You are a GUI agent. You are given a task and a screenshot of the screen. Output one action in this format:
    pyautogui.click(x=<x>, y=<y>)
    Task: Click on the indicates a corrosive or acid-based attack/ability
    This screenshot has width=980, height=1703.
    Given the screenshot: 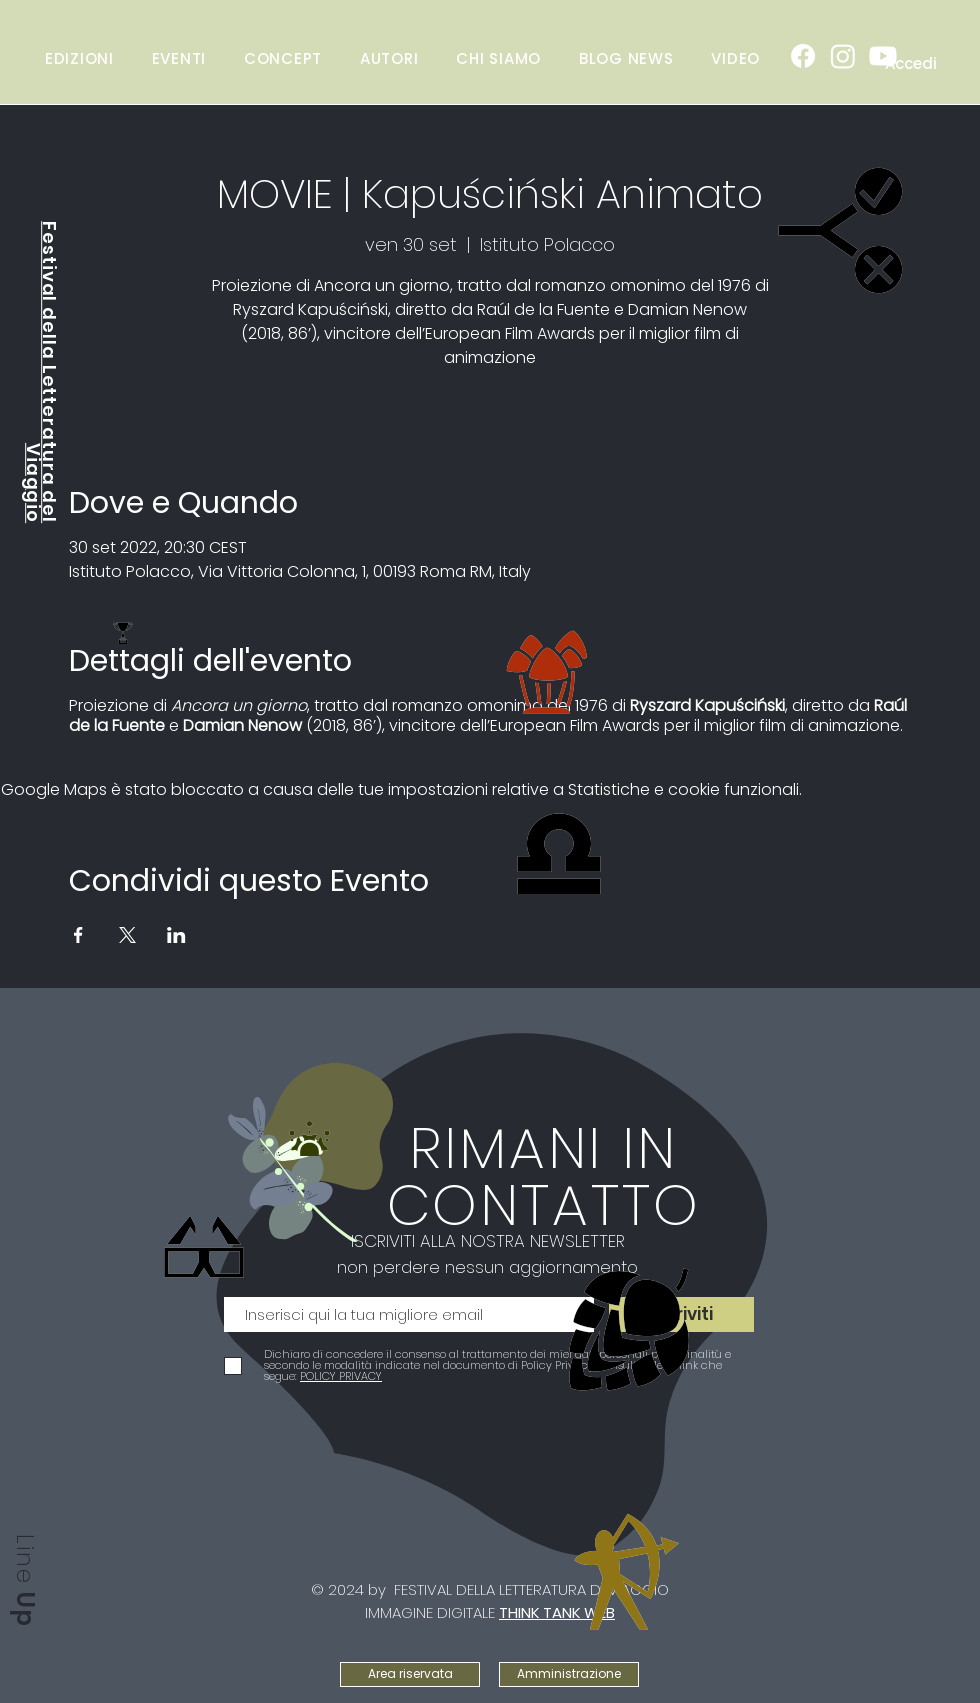 What is the action you would take?
    pyautogui.click(x=309, y=1138)
    